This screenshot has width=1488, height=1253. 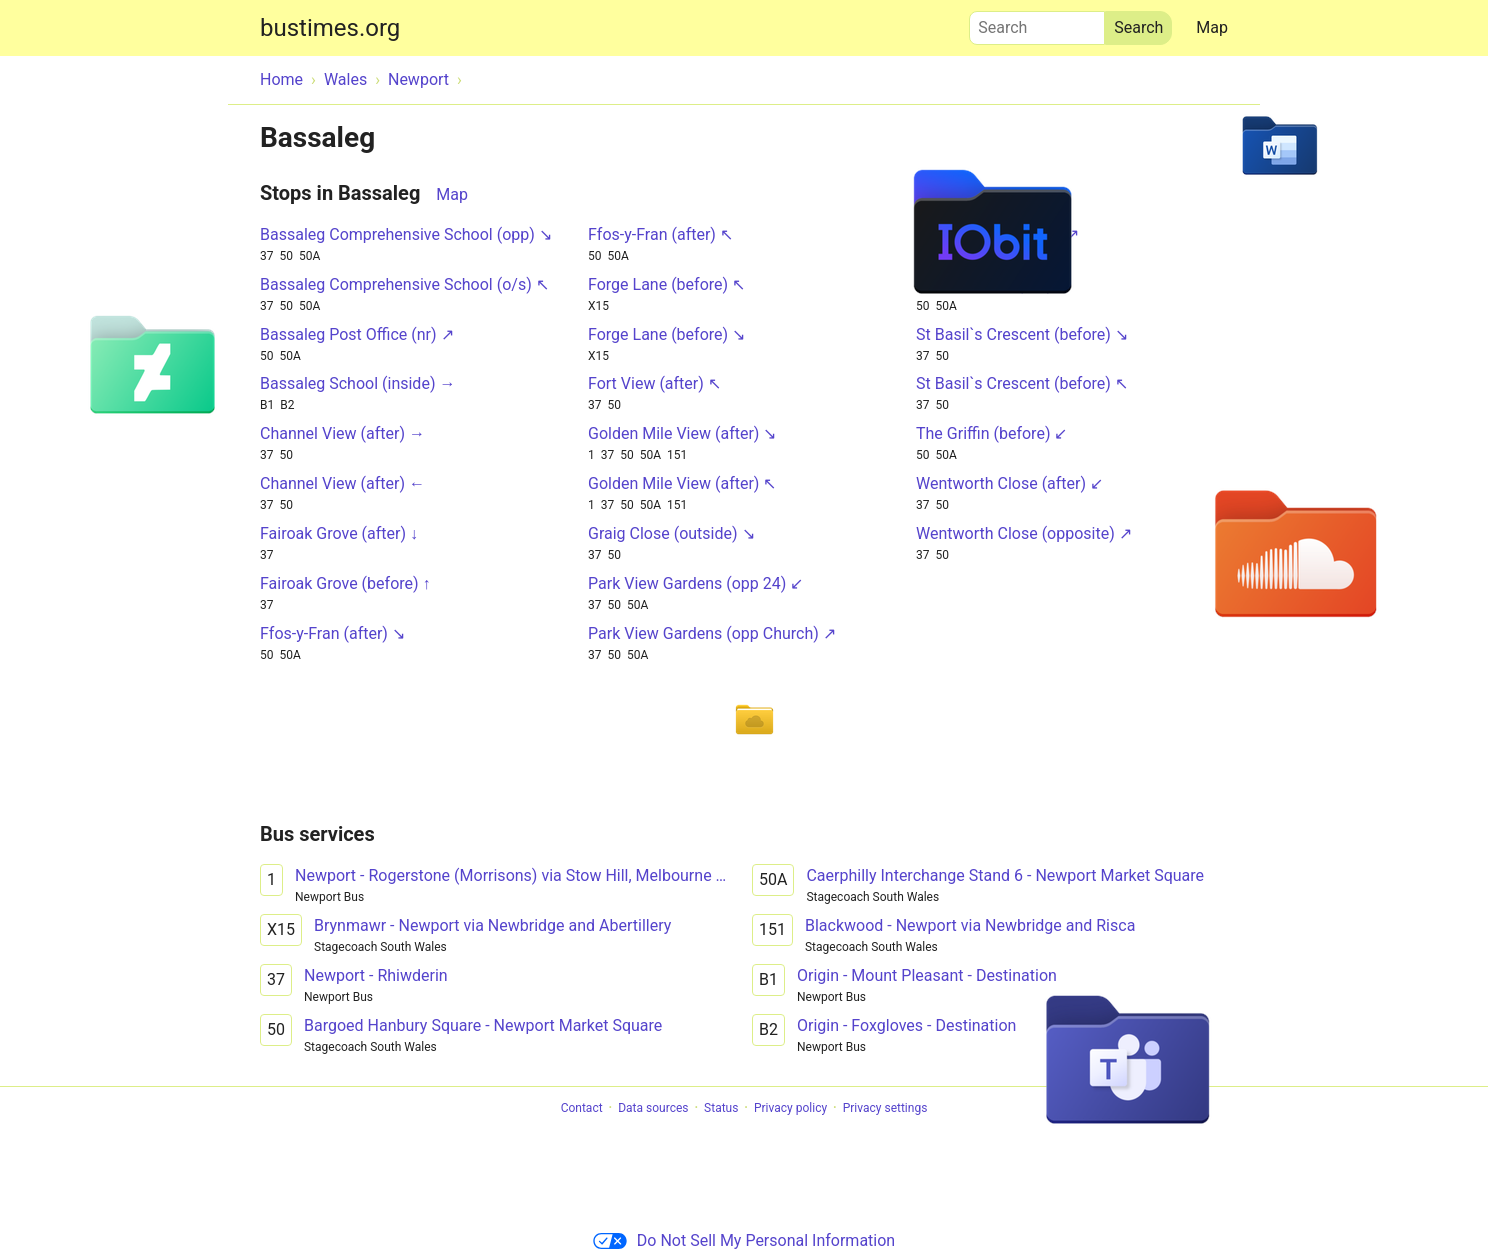 I want to click on open your DeviantArt downloads folder, so click(x=152, y=368).